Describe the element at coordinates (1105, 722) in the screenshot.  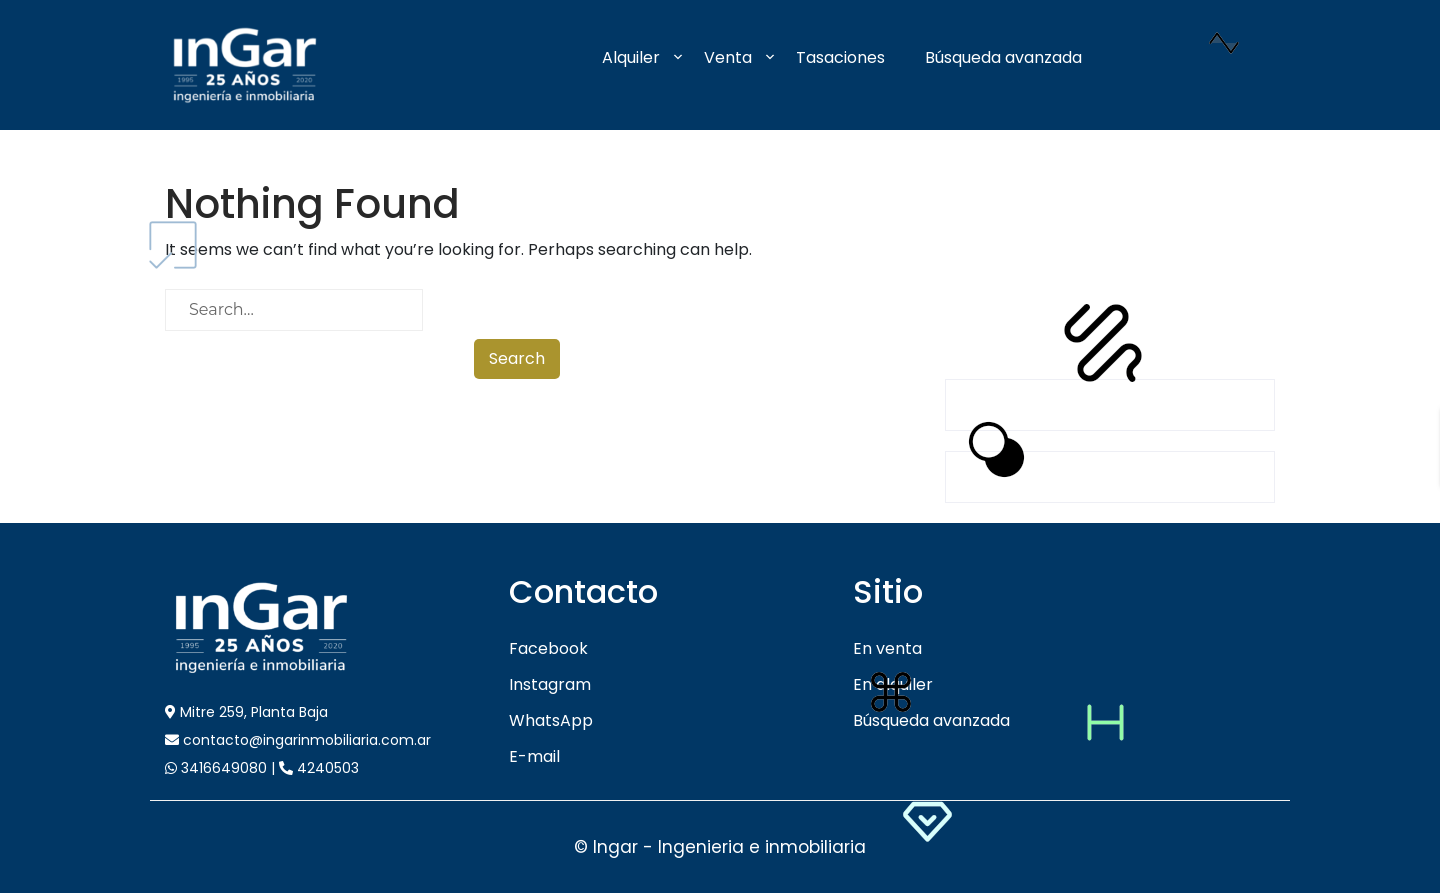
I see `apply heading text formatting` at that location.